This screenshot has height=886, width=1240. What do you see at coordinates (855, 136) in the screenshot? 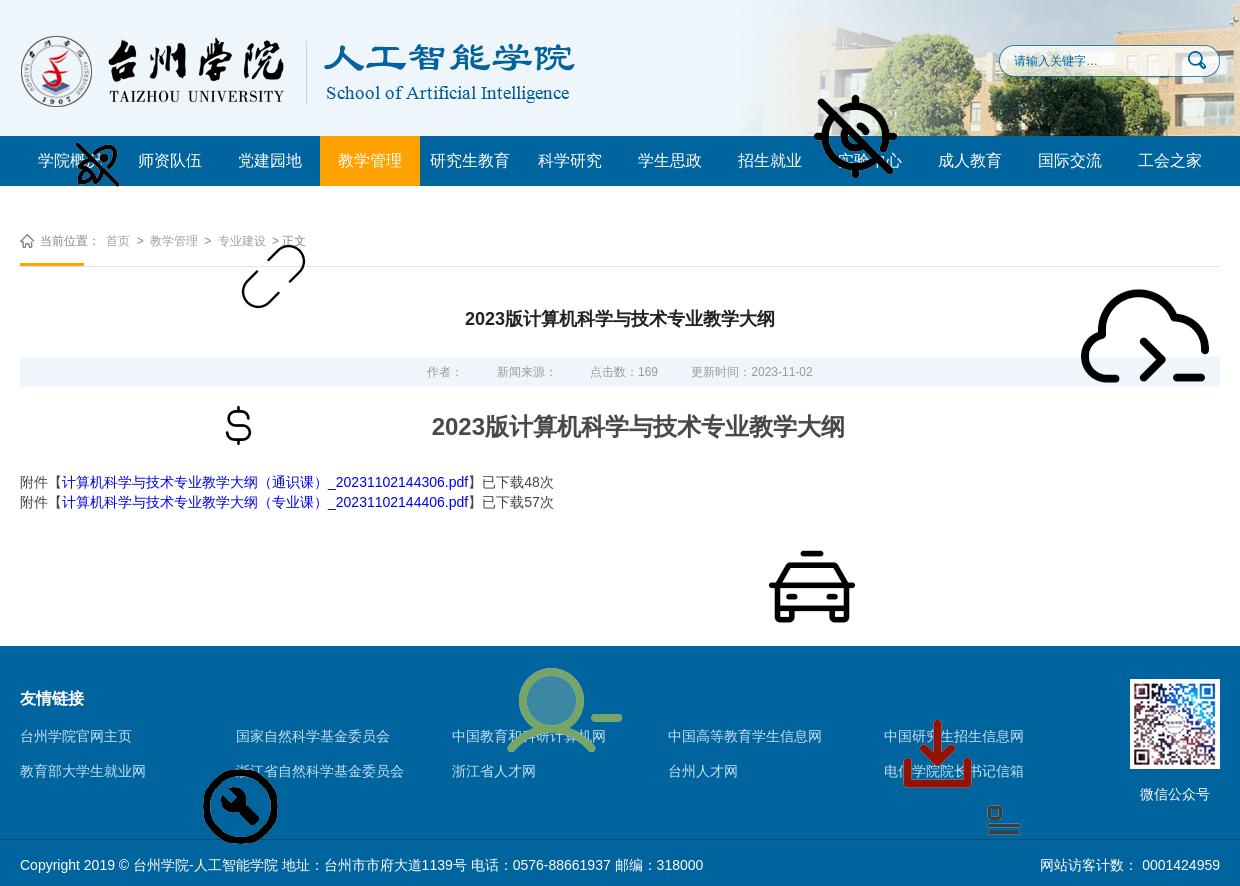
I see `location services disabled` at bounding box center [855, 136].